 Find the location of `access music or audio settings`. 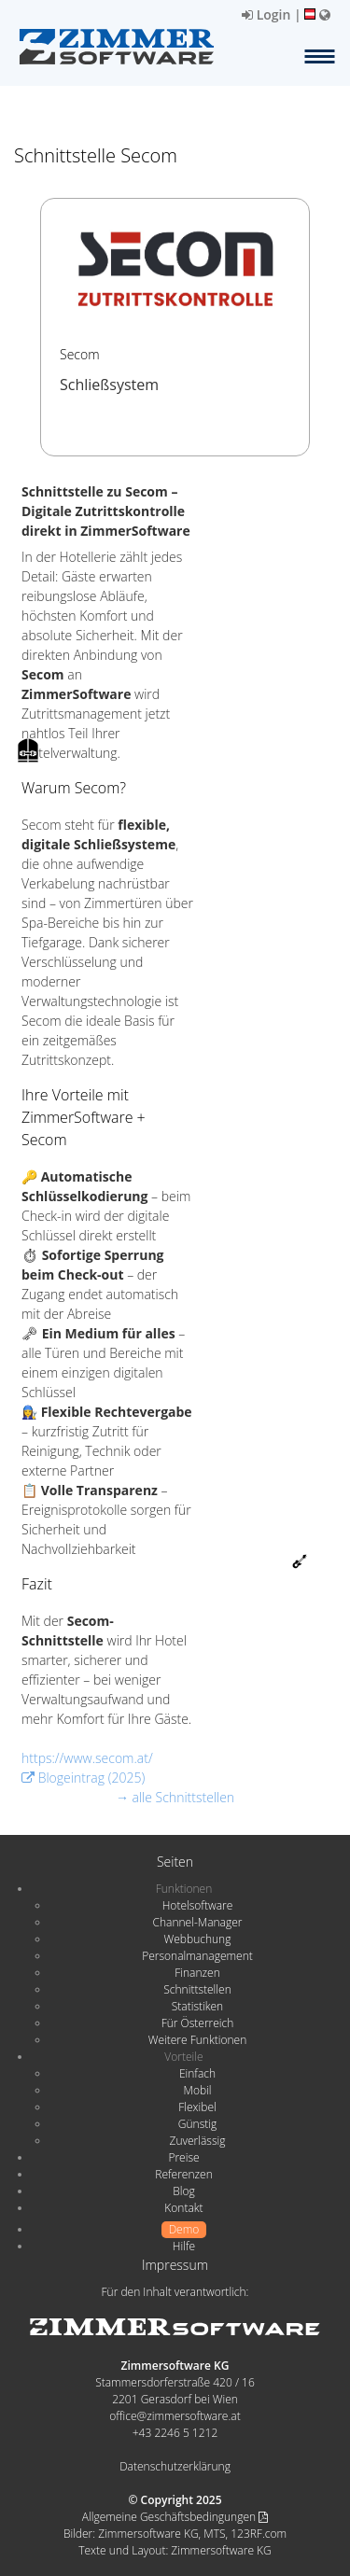

access music or audio settings is located at coordinates (300, 1561).